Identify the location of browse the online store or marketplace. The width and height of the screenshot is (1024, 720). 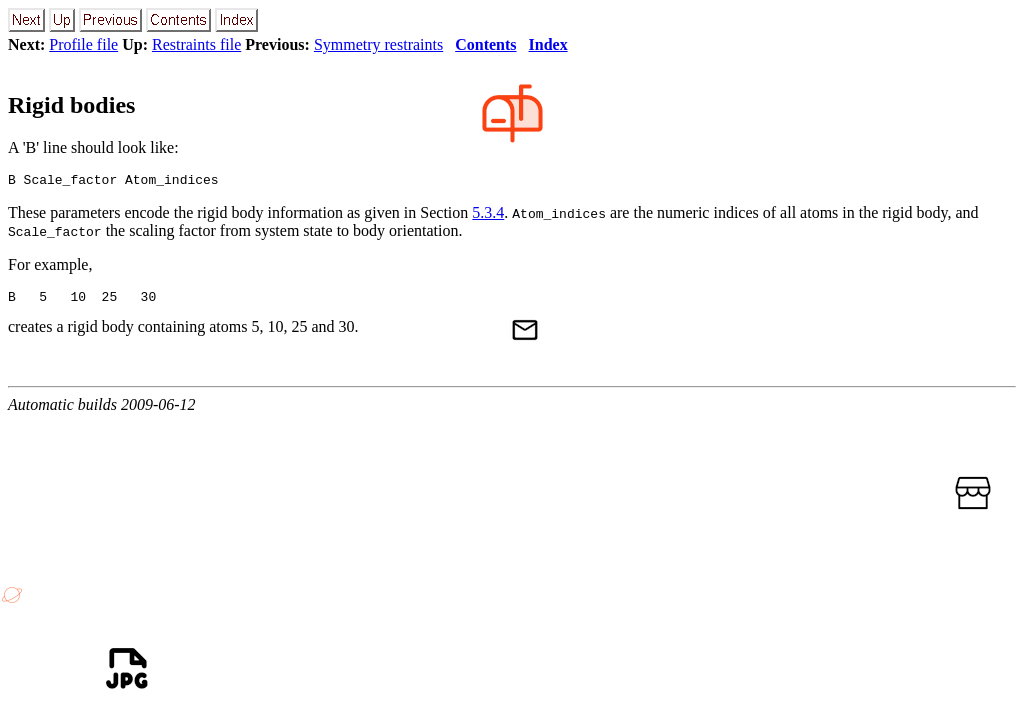
(973, 493).